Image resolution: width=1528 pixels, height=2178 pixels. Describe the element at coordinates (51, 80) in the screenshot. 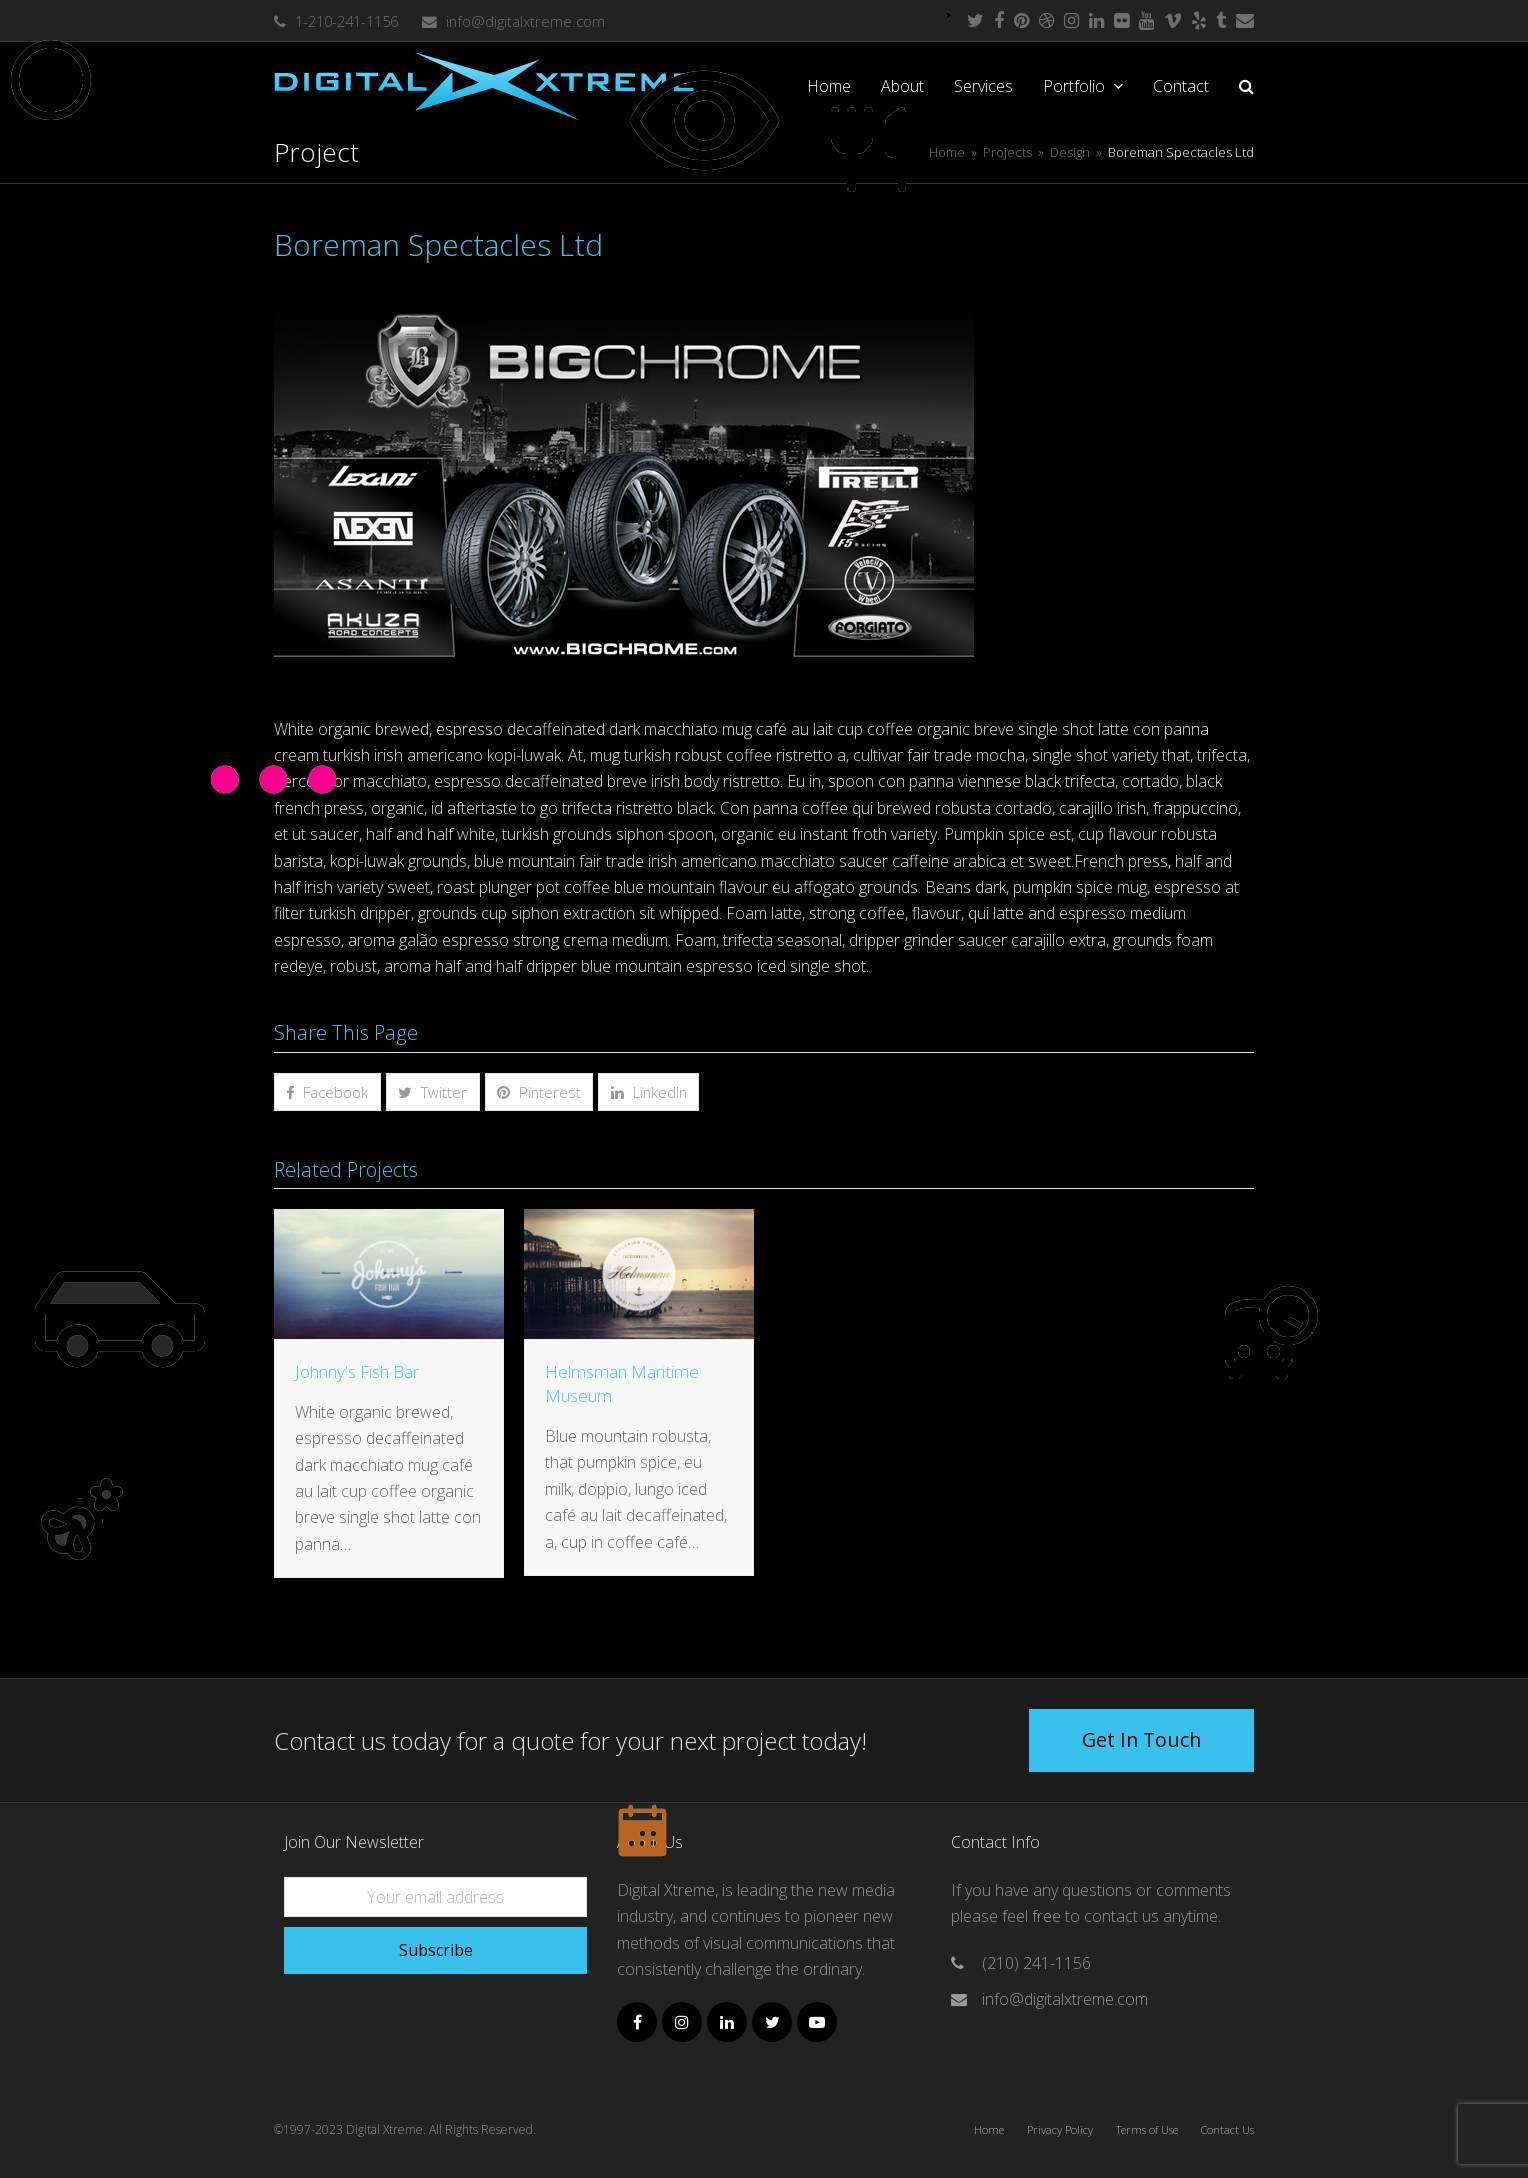

I see `view data breakdown or statistics` at that location.